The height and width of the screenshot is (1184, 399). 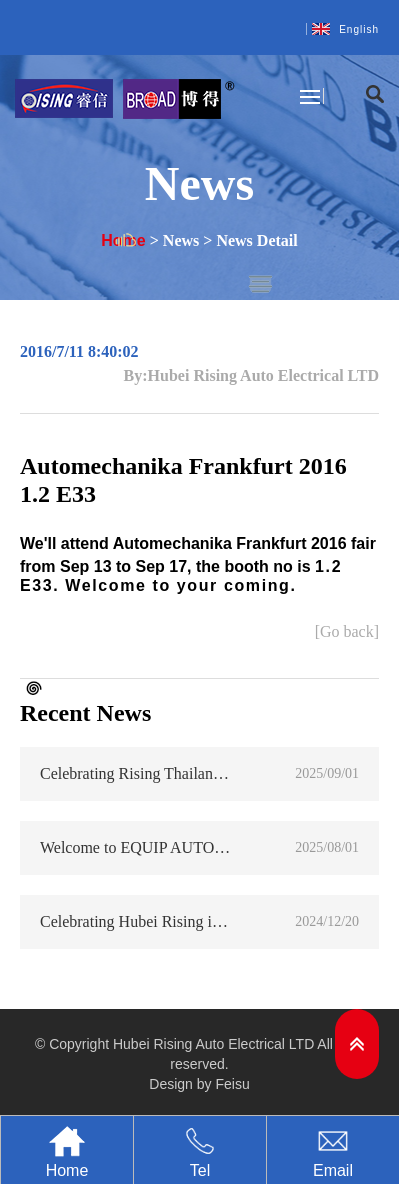 I want to click on indicates loading or processing in progress, so click(x=33, y=688).